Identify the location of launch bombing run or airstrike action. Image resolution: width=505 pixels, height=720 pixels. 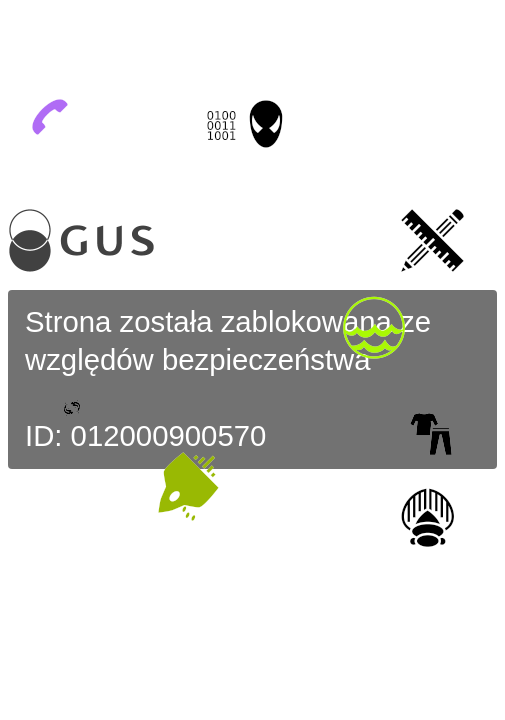
(188, 486).